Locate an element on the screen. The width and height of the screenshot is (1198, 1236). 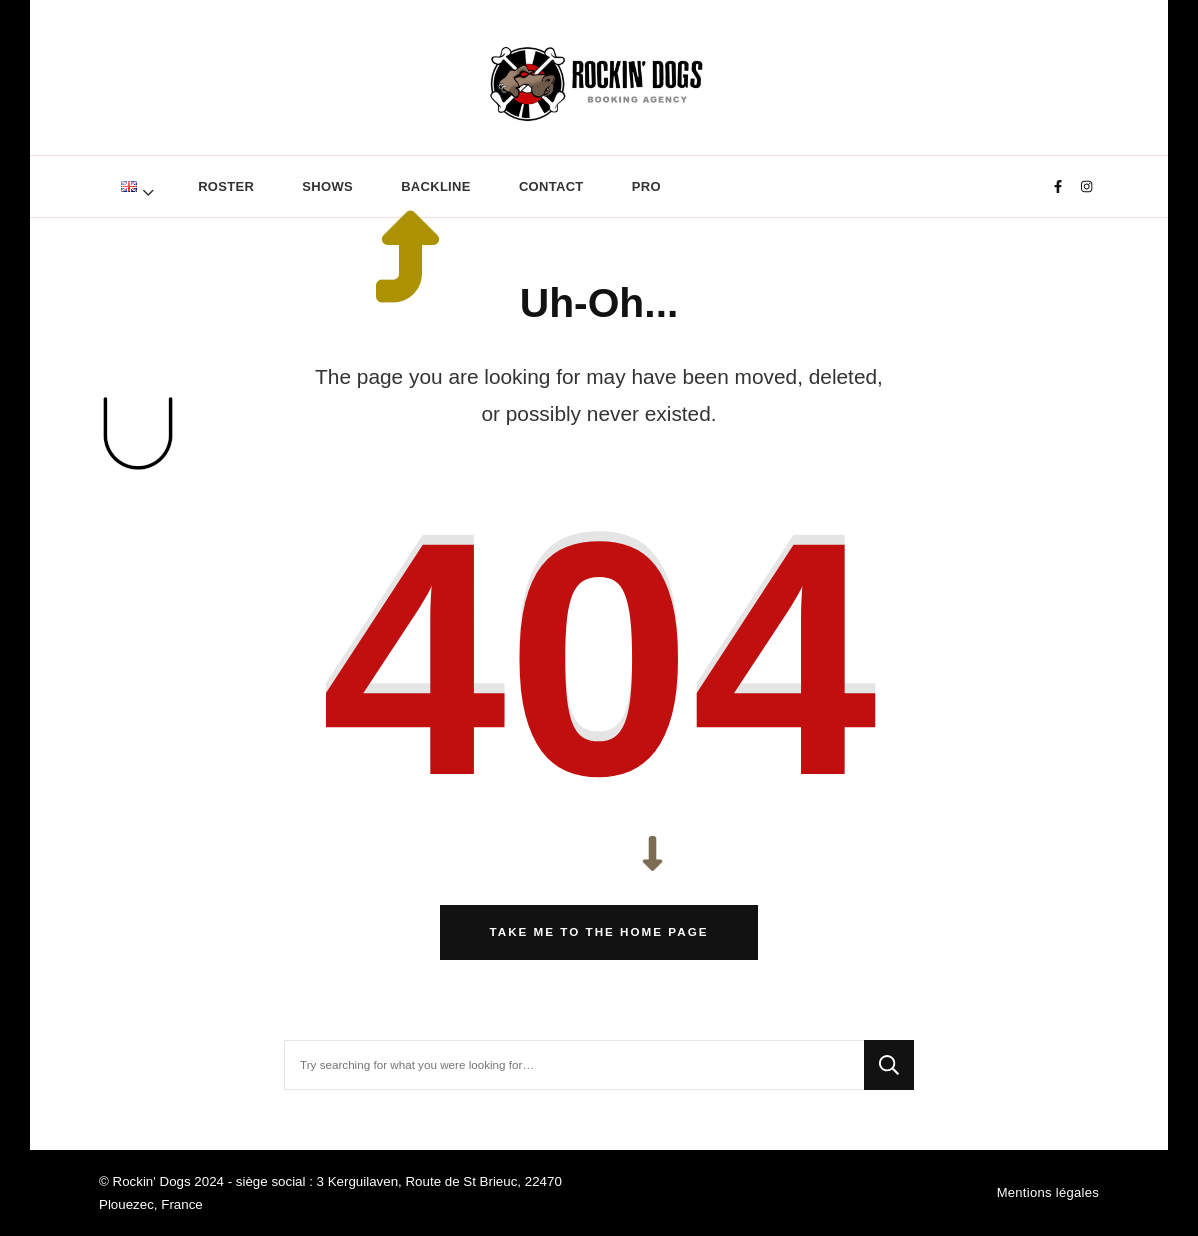
scroll down or view more content is located at coordinates (652, 853).